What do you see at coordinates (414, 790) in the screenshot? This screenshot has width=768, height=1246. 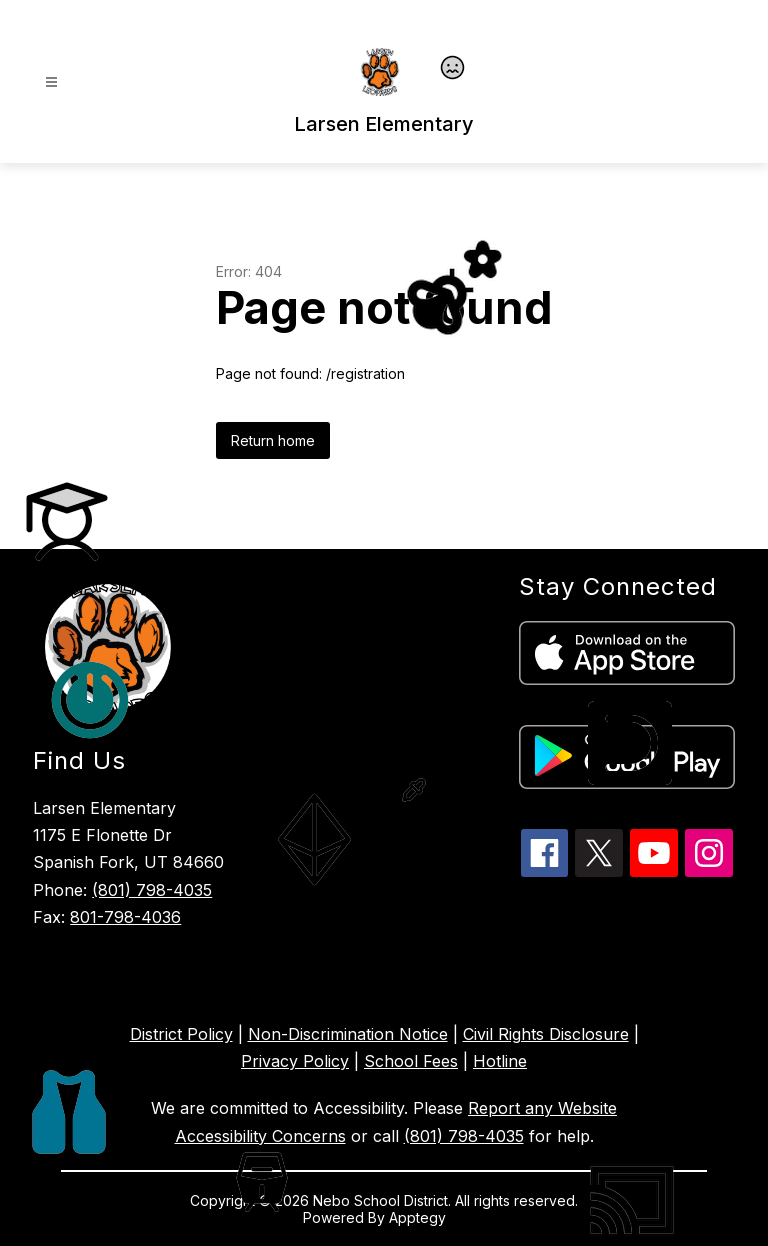 I see `pick a color from the canvas` at bounding box center [414, 790].